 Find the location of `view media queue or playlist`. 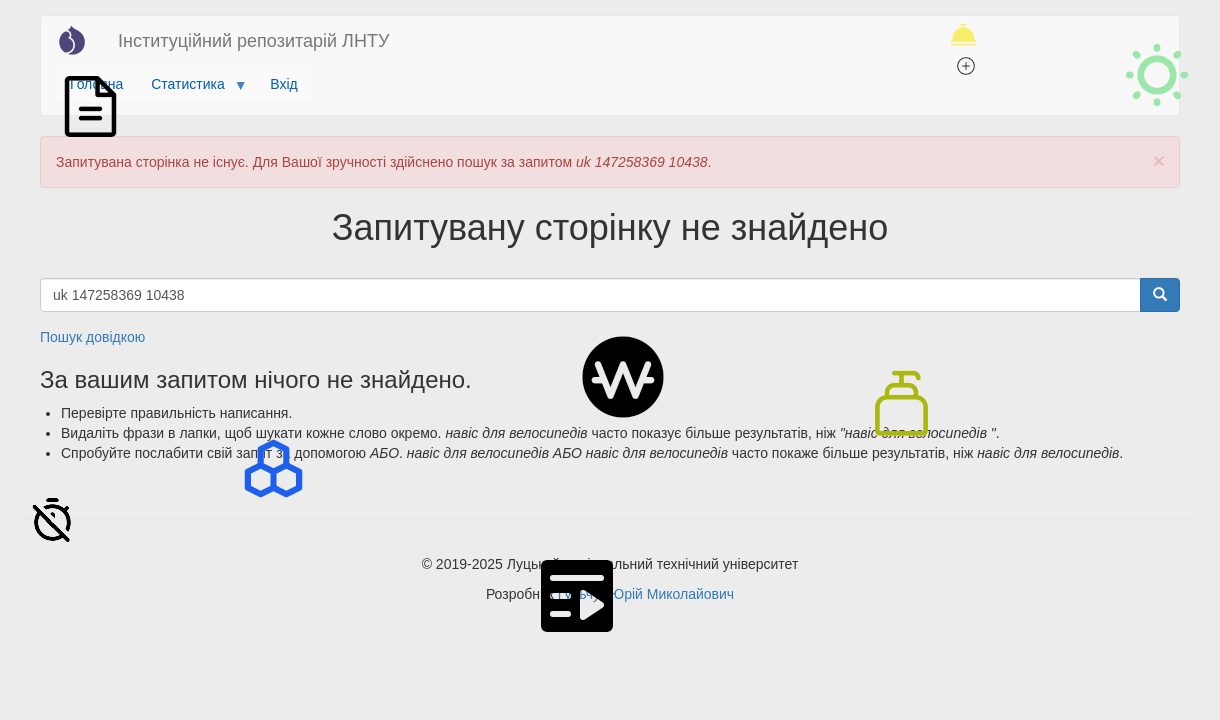

view media queue or playlist is located at coordinates (577, 596).